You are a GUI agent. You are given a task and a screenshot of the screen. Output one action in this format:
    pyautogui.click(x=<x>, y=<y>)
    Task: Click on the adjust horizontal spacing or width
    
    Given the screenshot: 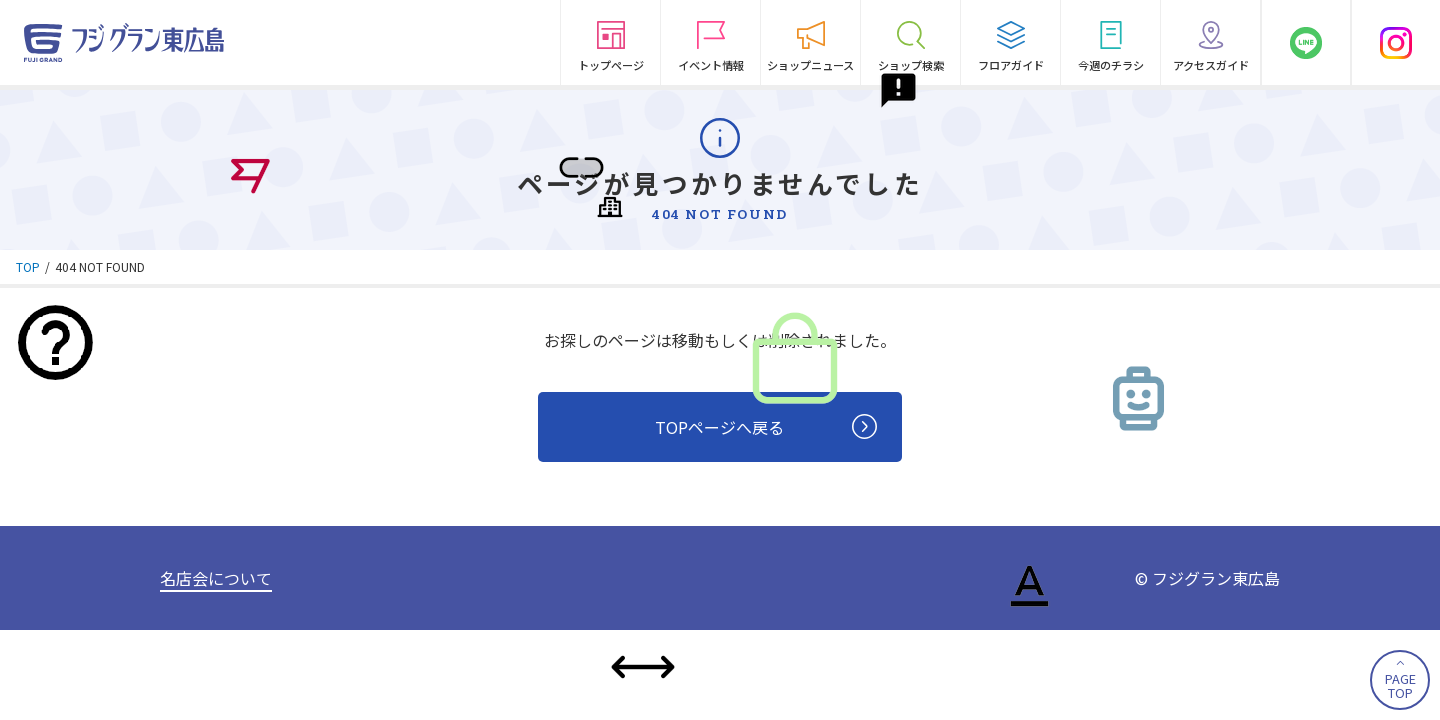 What is the action you would take?
    pyautogui.click(x=643, y=667)
    